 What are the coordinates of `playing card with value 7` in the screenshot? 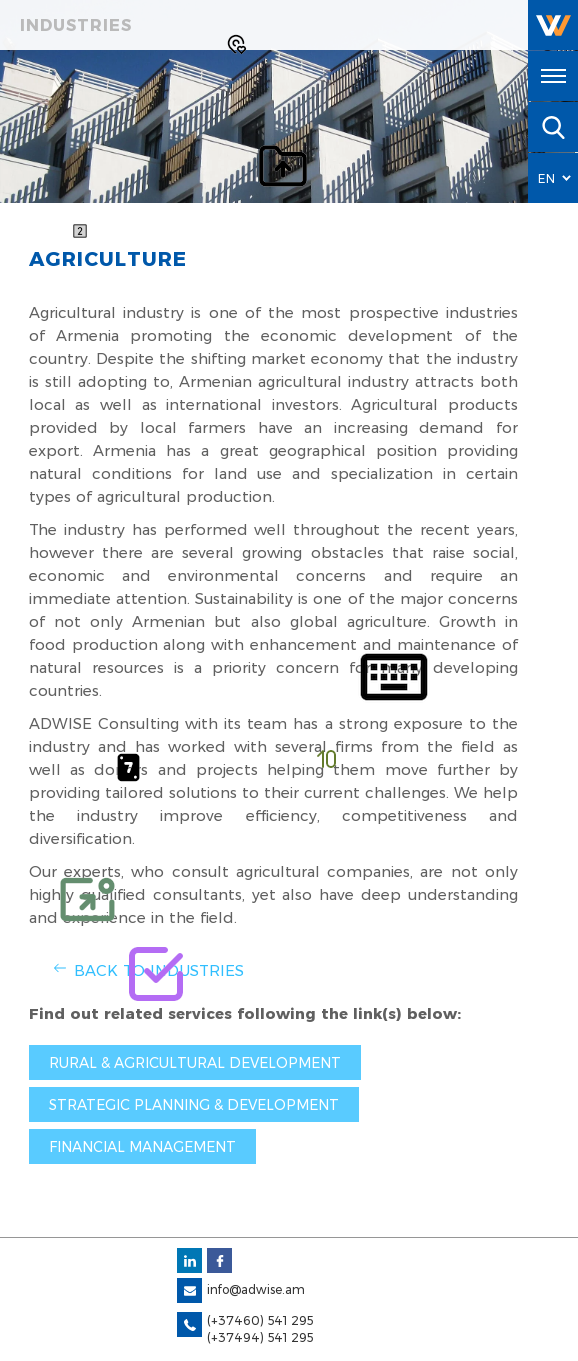 It's located at (128, 767).